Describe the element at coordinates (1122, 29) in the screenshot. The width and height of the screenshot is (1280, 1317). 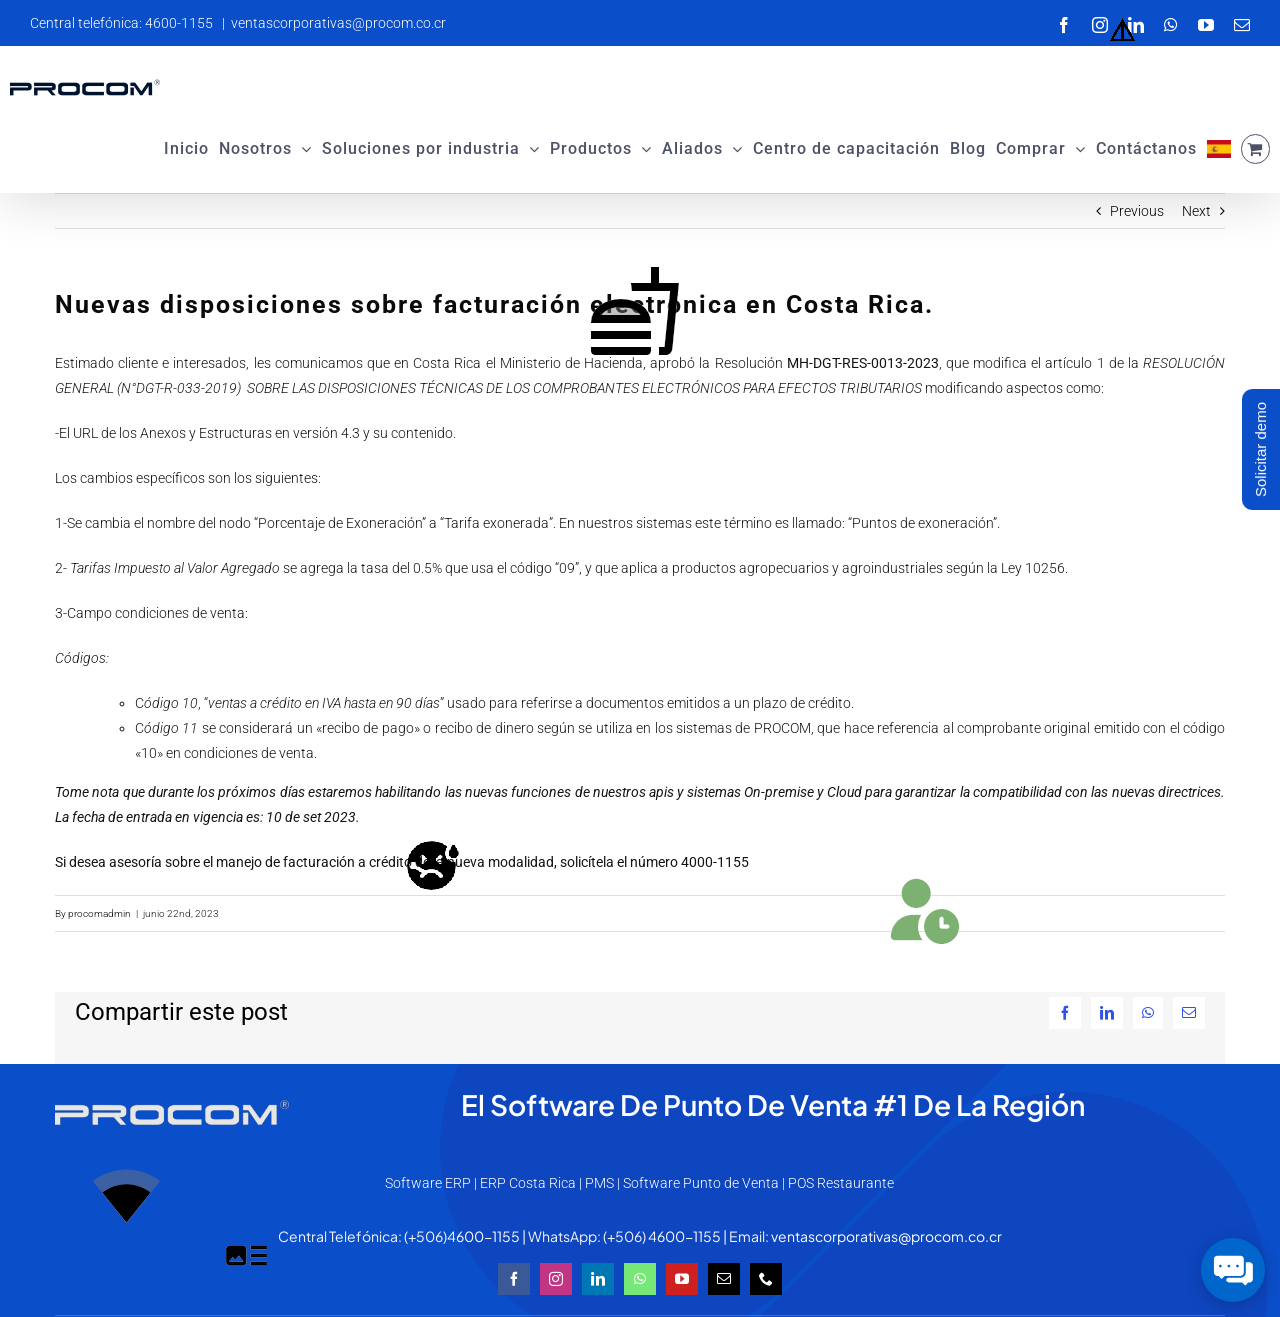
I see `view item details` at that location.